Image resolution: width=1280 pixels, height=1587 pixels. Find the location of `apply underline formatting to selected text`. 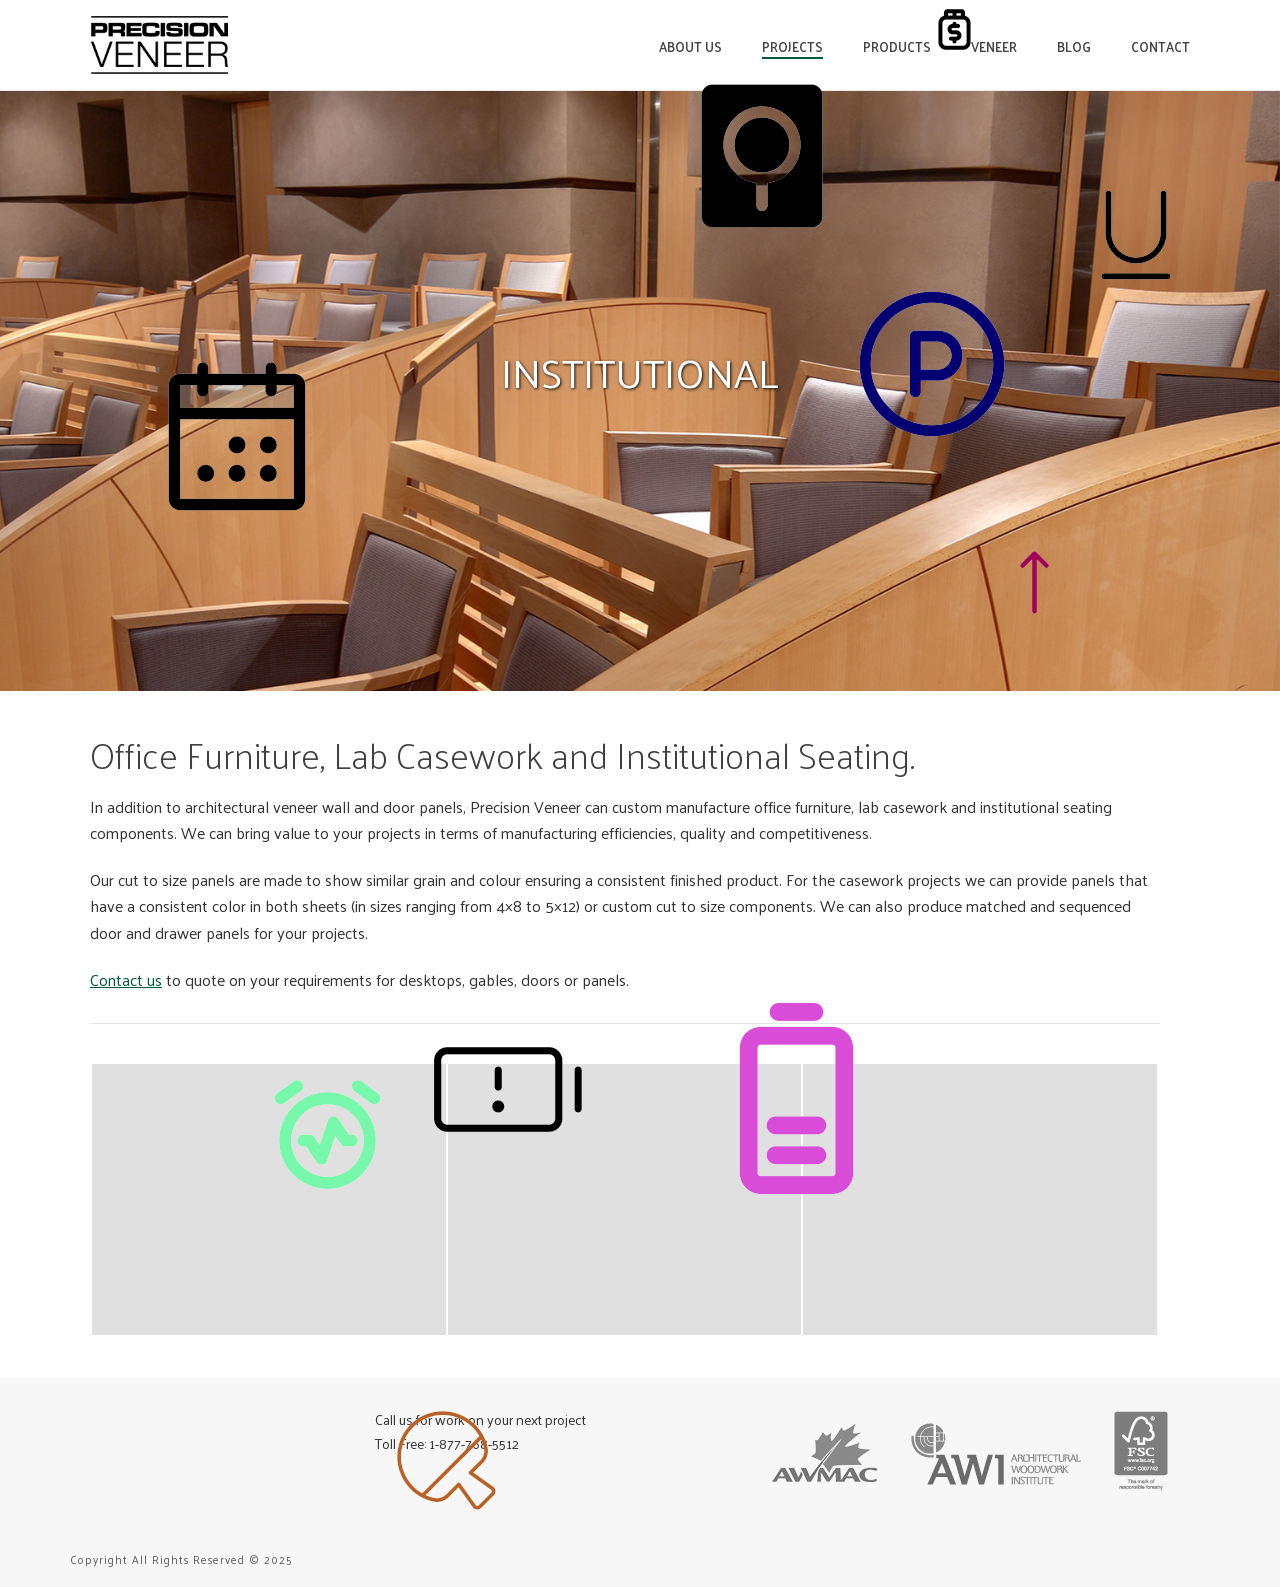

apply underline formatting to selected text is located at coordinates (1136, 229).